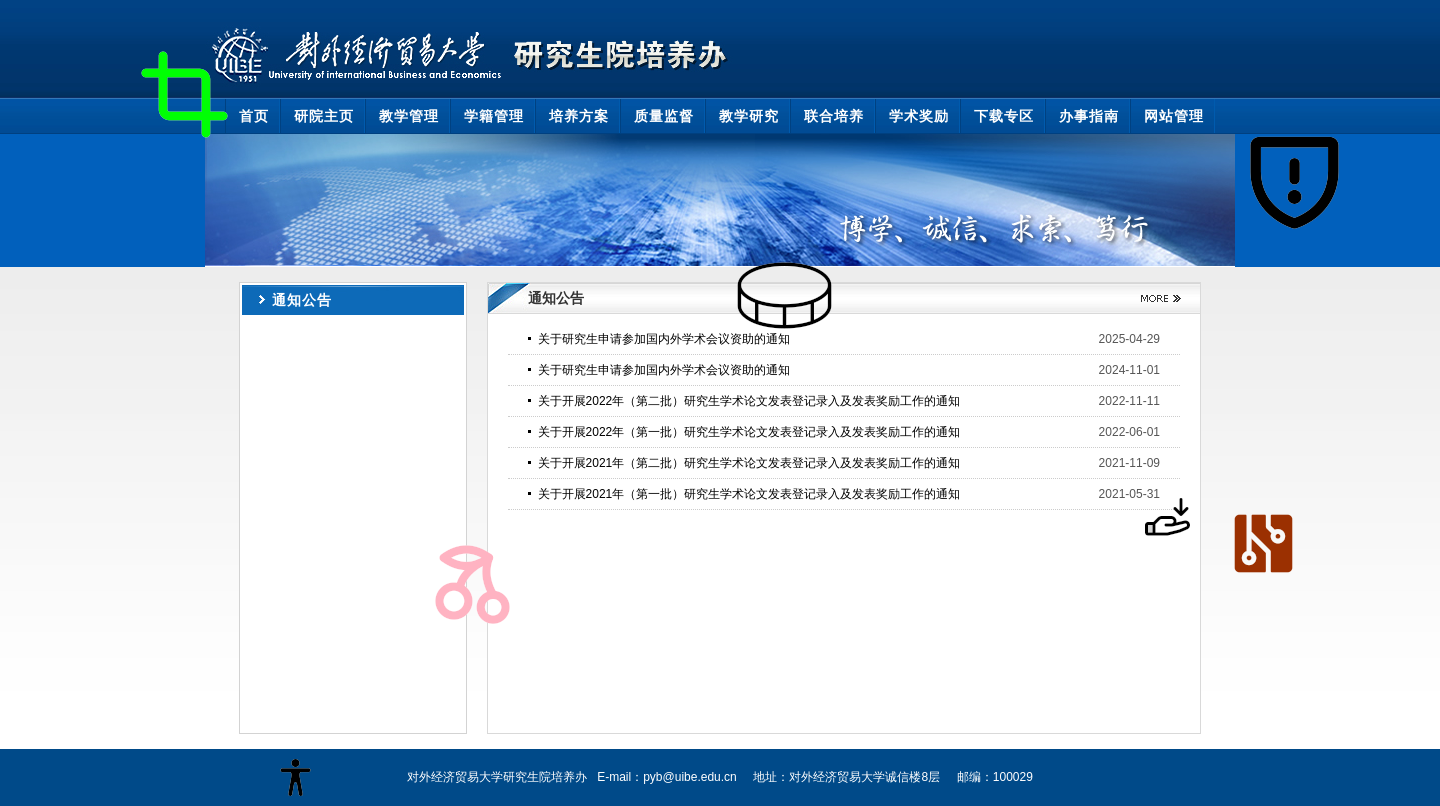  Describe the element at coordinates (295, 777) in the screenshot. I see `access accessibility settings` at that location.